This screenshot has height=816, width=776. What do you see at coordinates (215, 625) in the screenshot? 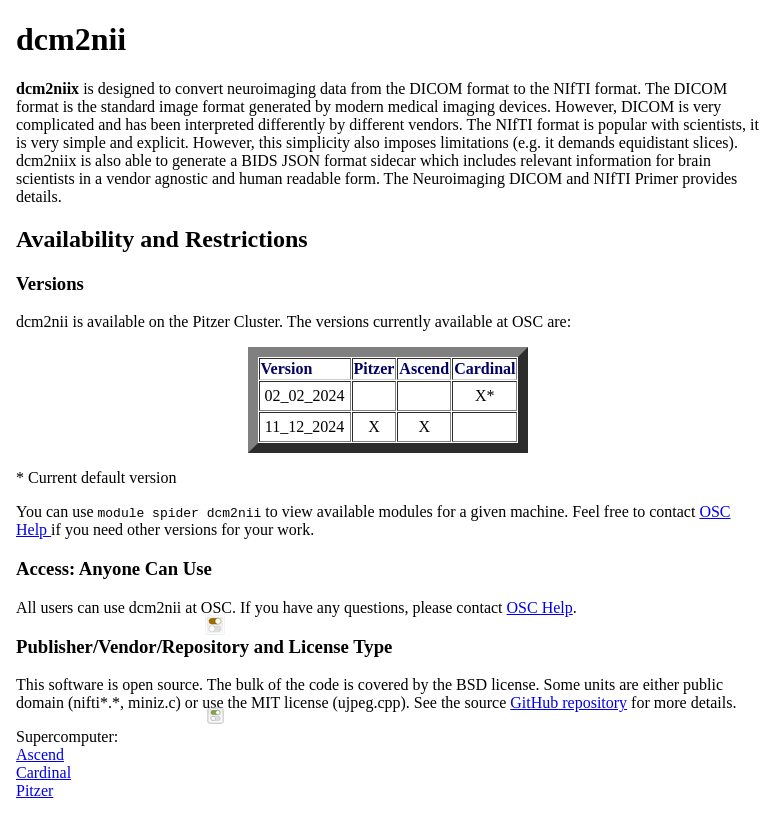
I see `open gnome tweaks application` at bounding box center [215, 625].